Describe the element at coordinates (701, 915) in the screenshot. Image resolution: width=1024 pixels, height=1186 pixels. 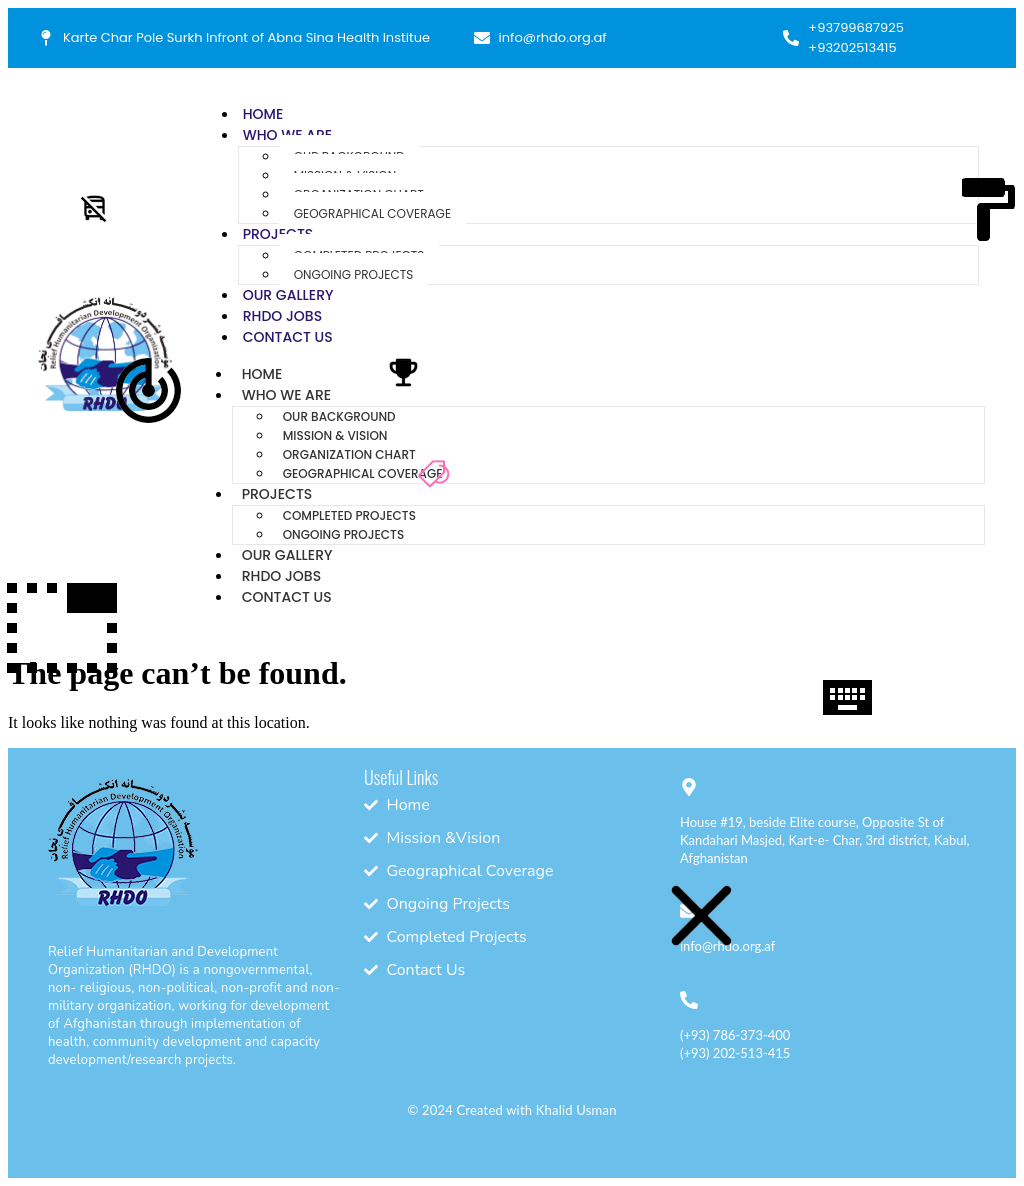
I see `close the current window or dialog` at that location.